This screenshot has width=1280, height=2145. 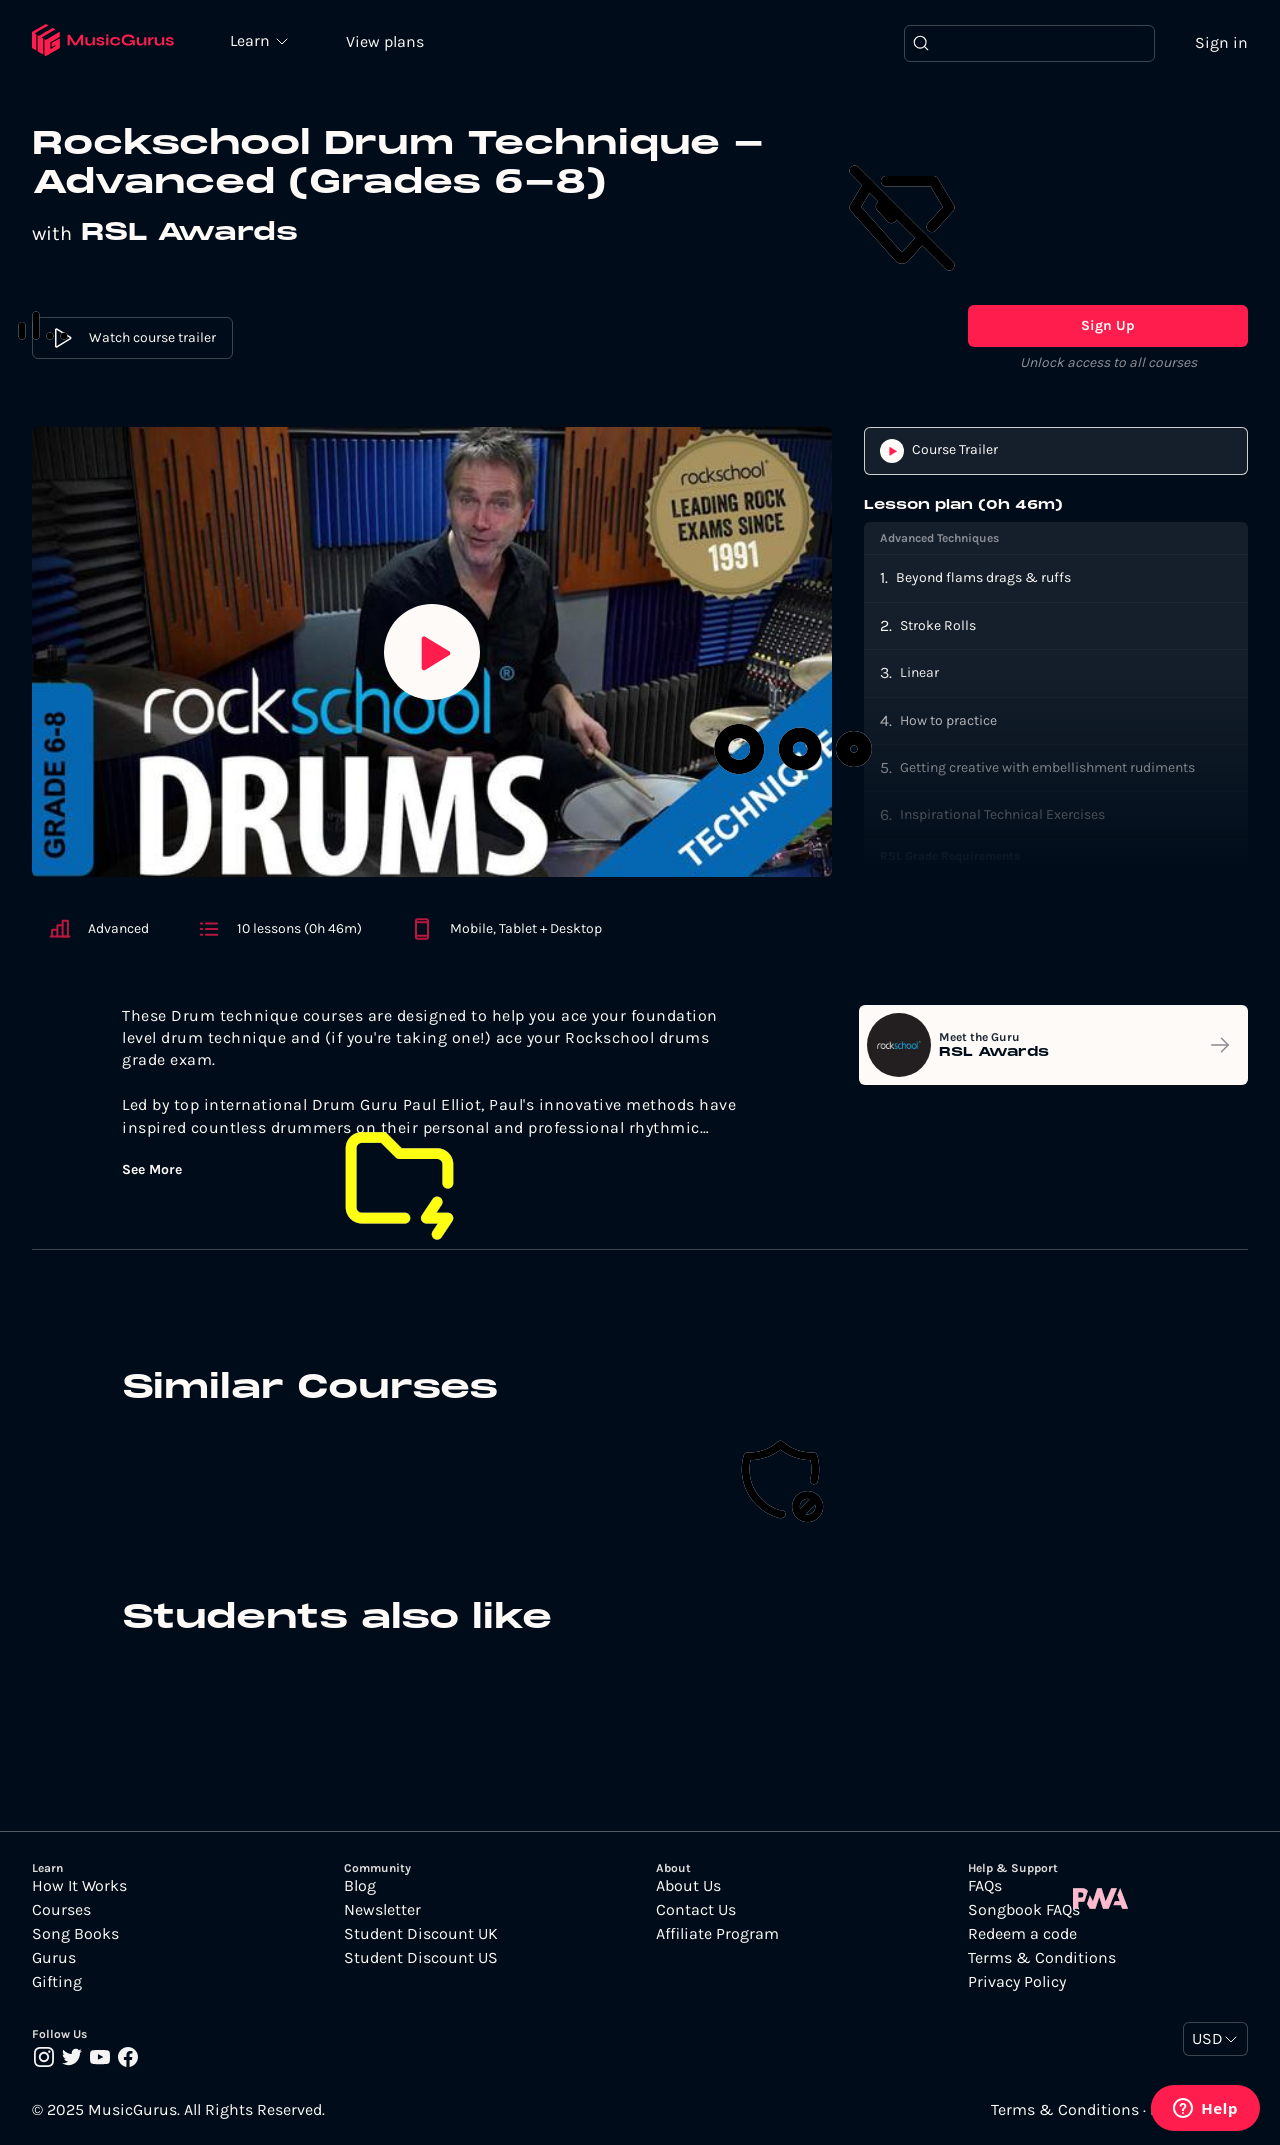 I want to click on cancel or disable security protection, so click(x=780, y=1479).